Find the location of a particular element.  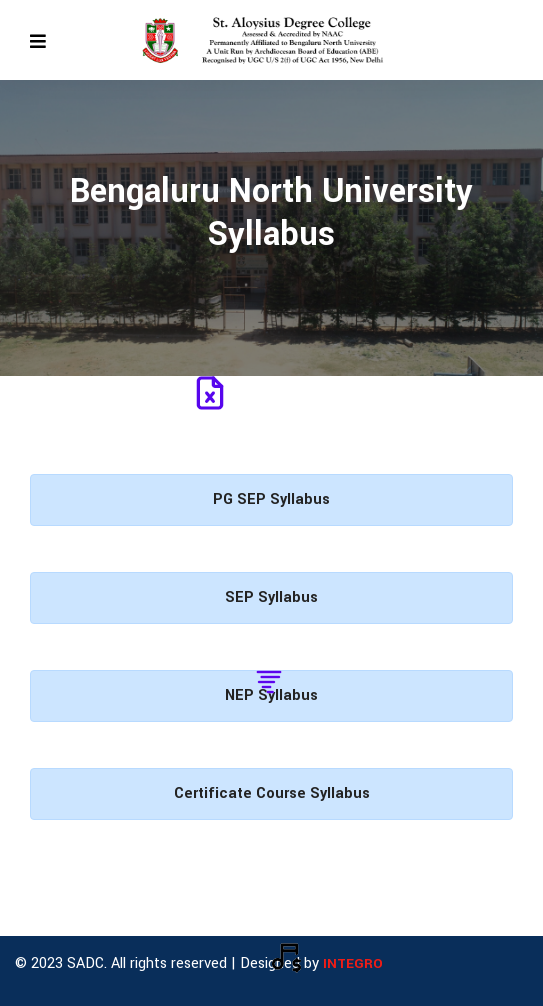

indicates tornado warning or severe weather alert is located at coordinates (269, 682).